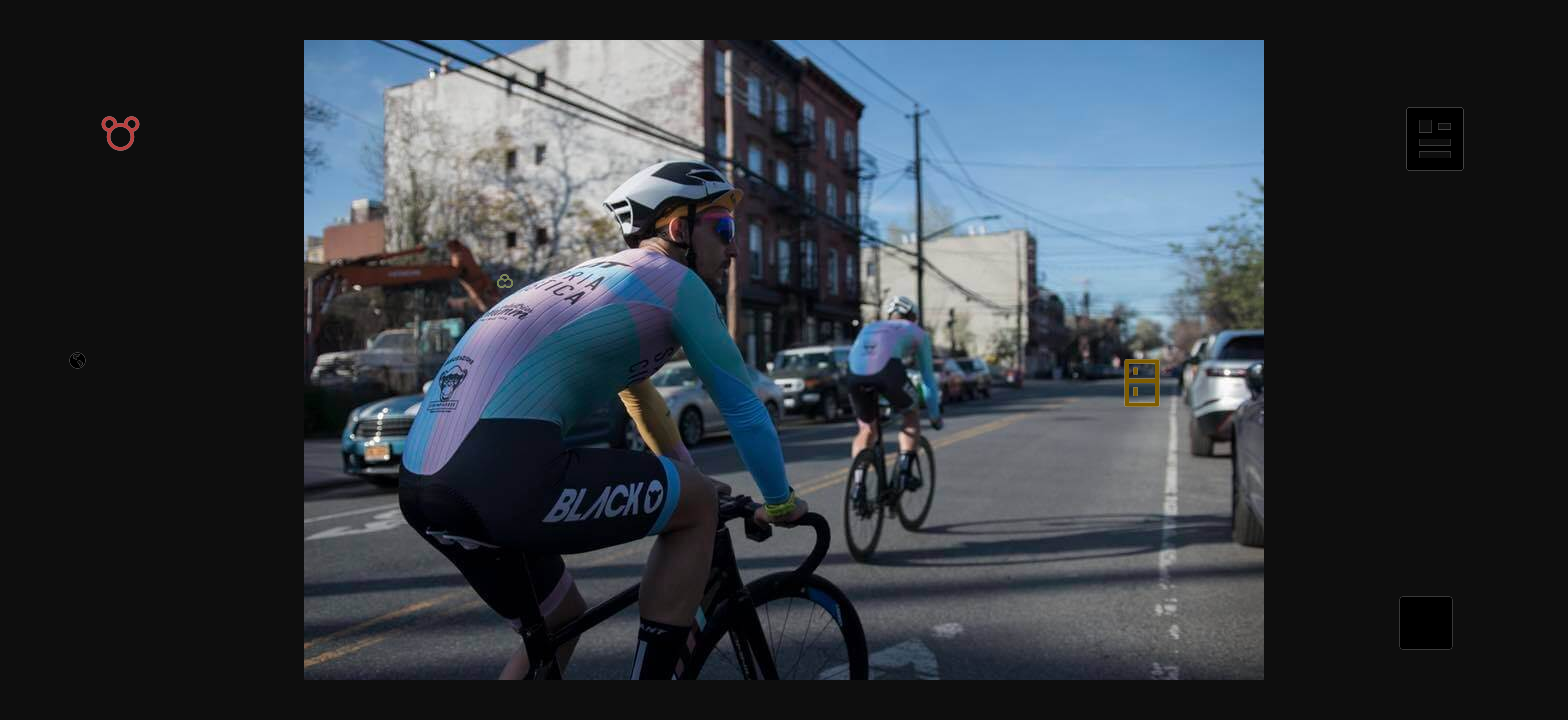 Image resolution: width=1568 pixels, height=720 pixels. What do you see at coordinates (1426, 623) in the screenshot?
I see `stop media playback` at bounding box center [1426, 623].